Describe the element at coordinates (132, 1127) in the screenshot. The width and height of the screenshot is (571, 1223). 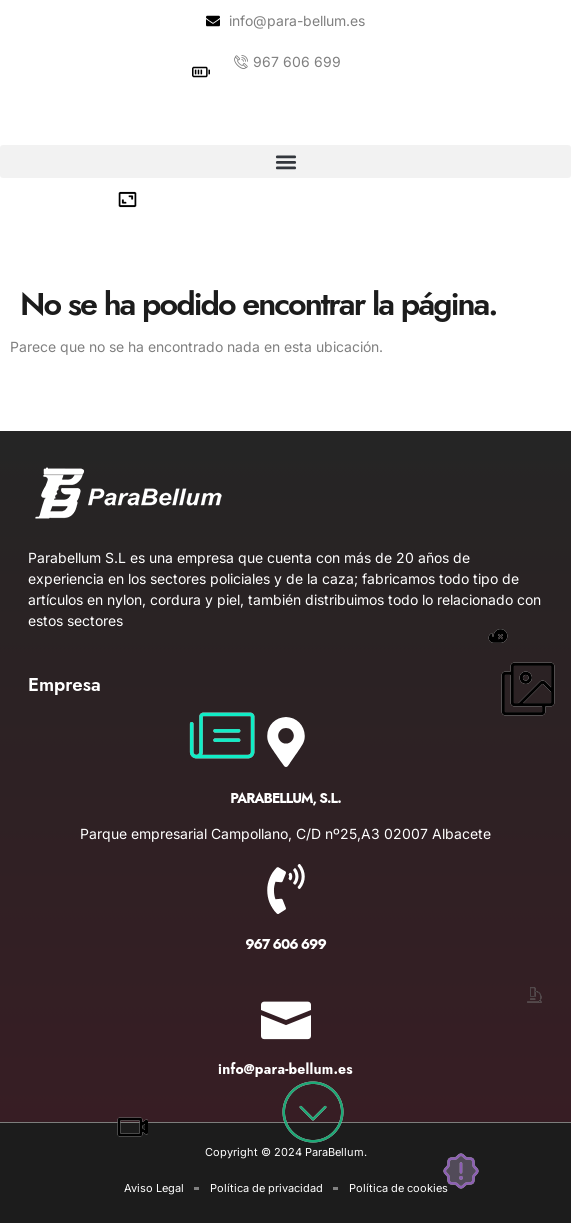
I see `start a video call` at that location.